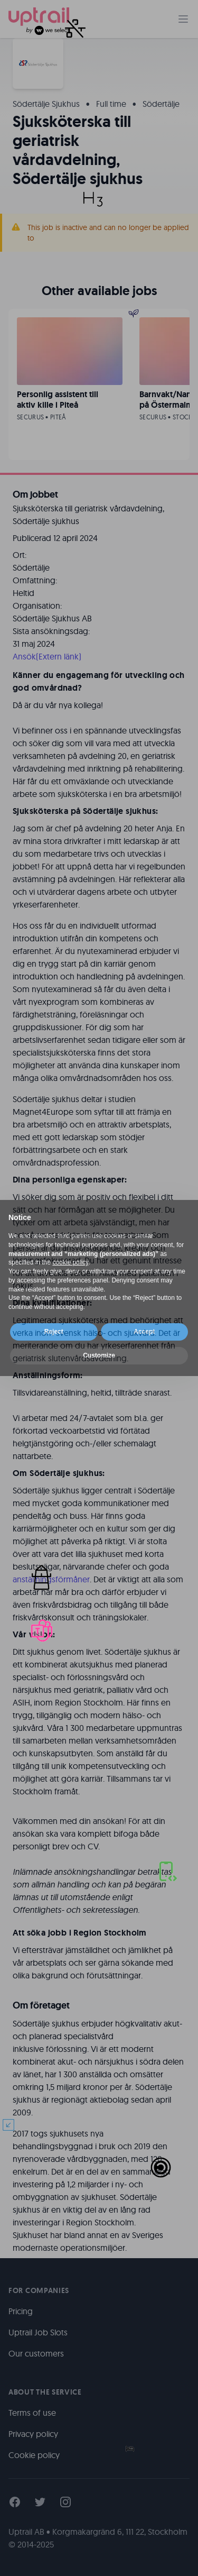  What do you see at coordinates (8, 2125) in the screenshot?
I see `move content to bottom-left corner` at bounding box center [8, 2125].